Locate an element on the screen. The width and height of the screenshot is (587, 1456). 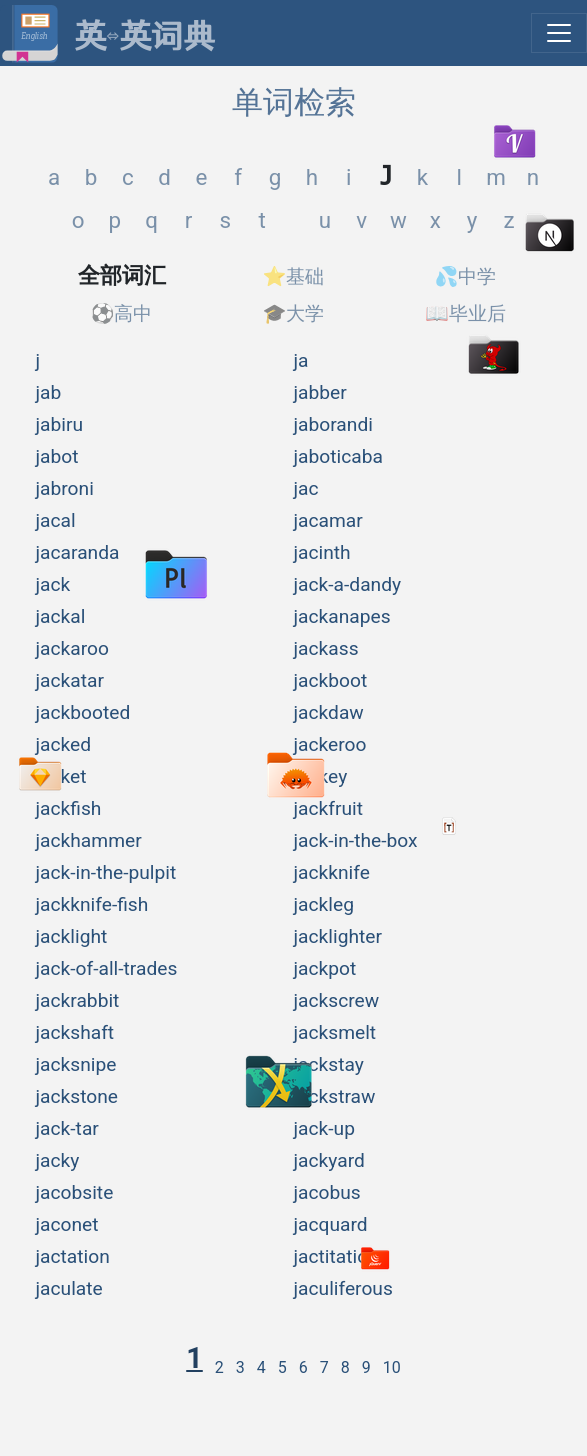
open folder containing Adobe Prelude project files is located at coordinates (176, 576).